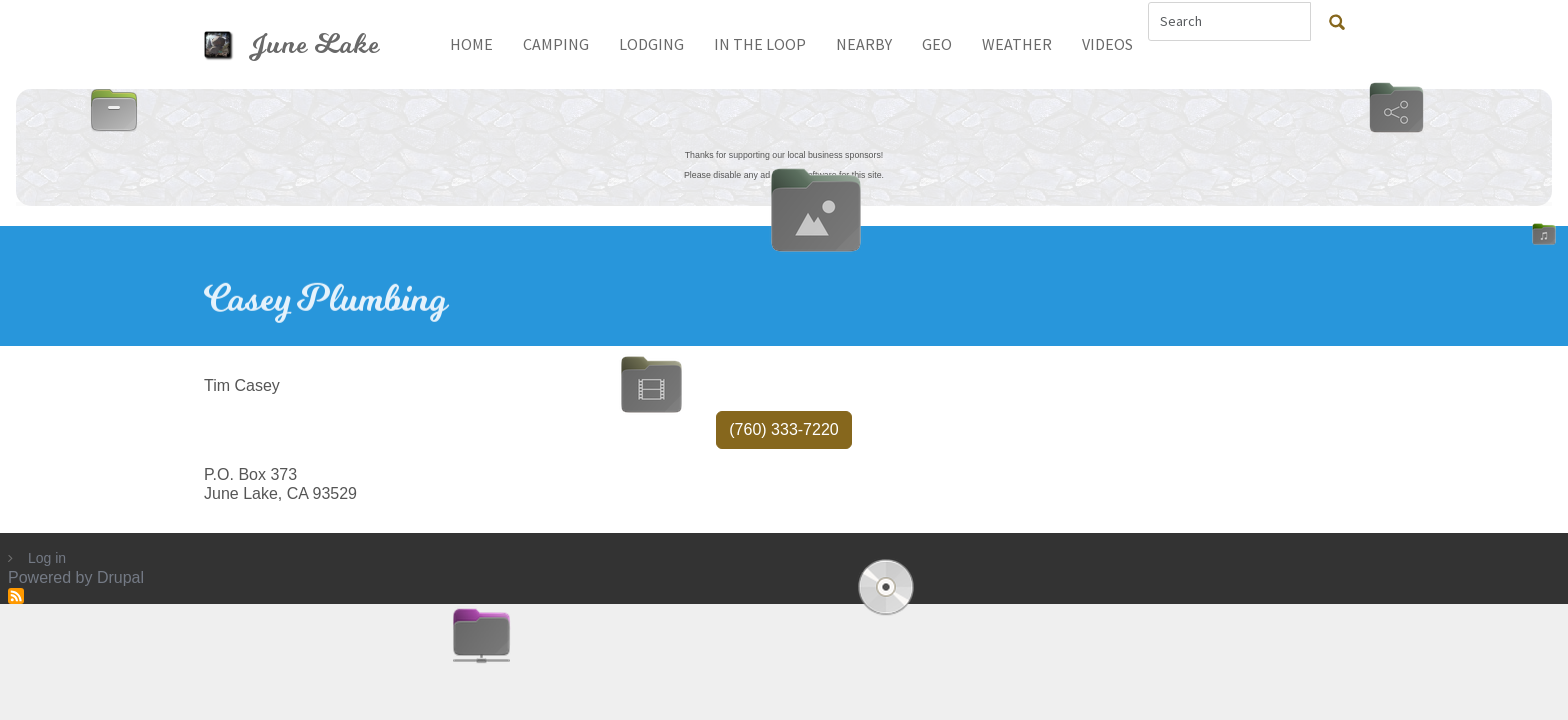 The height and width of the screenshot is (720, 1568). Describe the element at coordinates (816, 210) in the screenshot. I see `open your pictures folder` at that location.